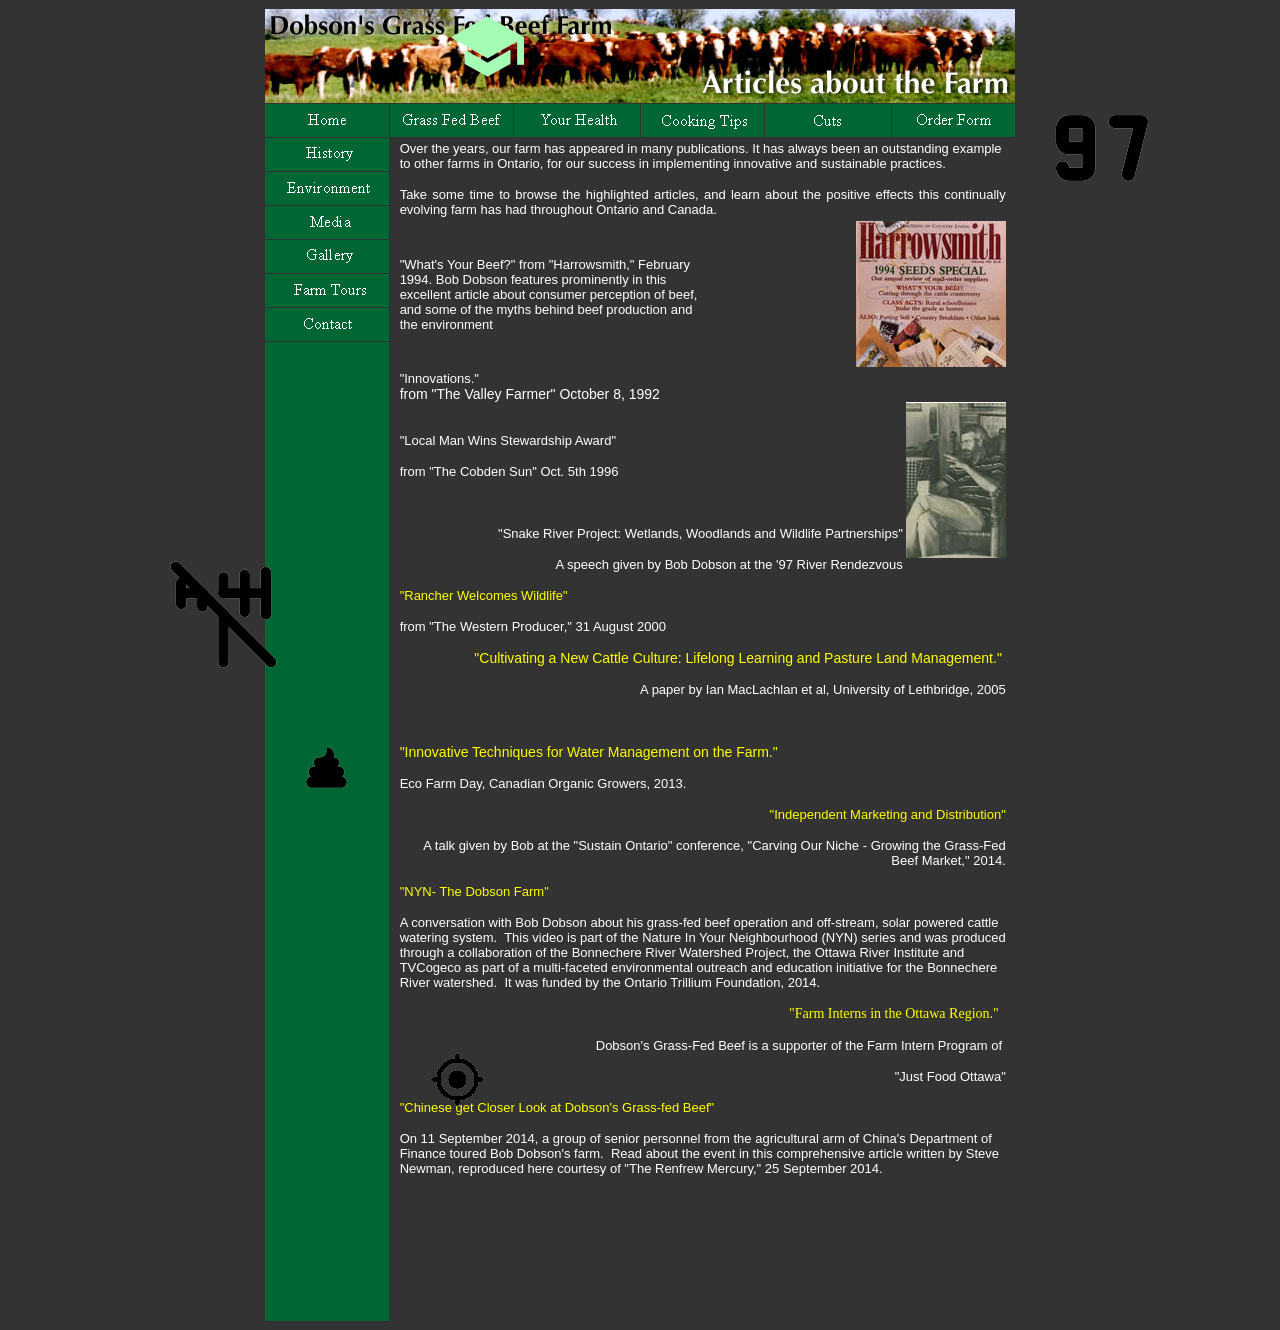 The height and width of the screenshot is (1330, 1280). What do you see at coordinates (1102, 148) in the screenshot?
I see `displays the number 97 as a badge or counter` at bounding box center [1102, 148].